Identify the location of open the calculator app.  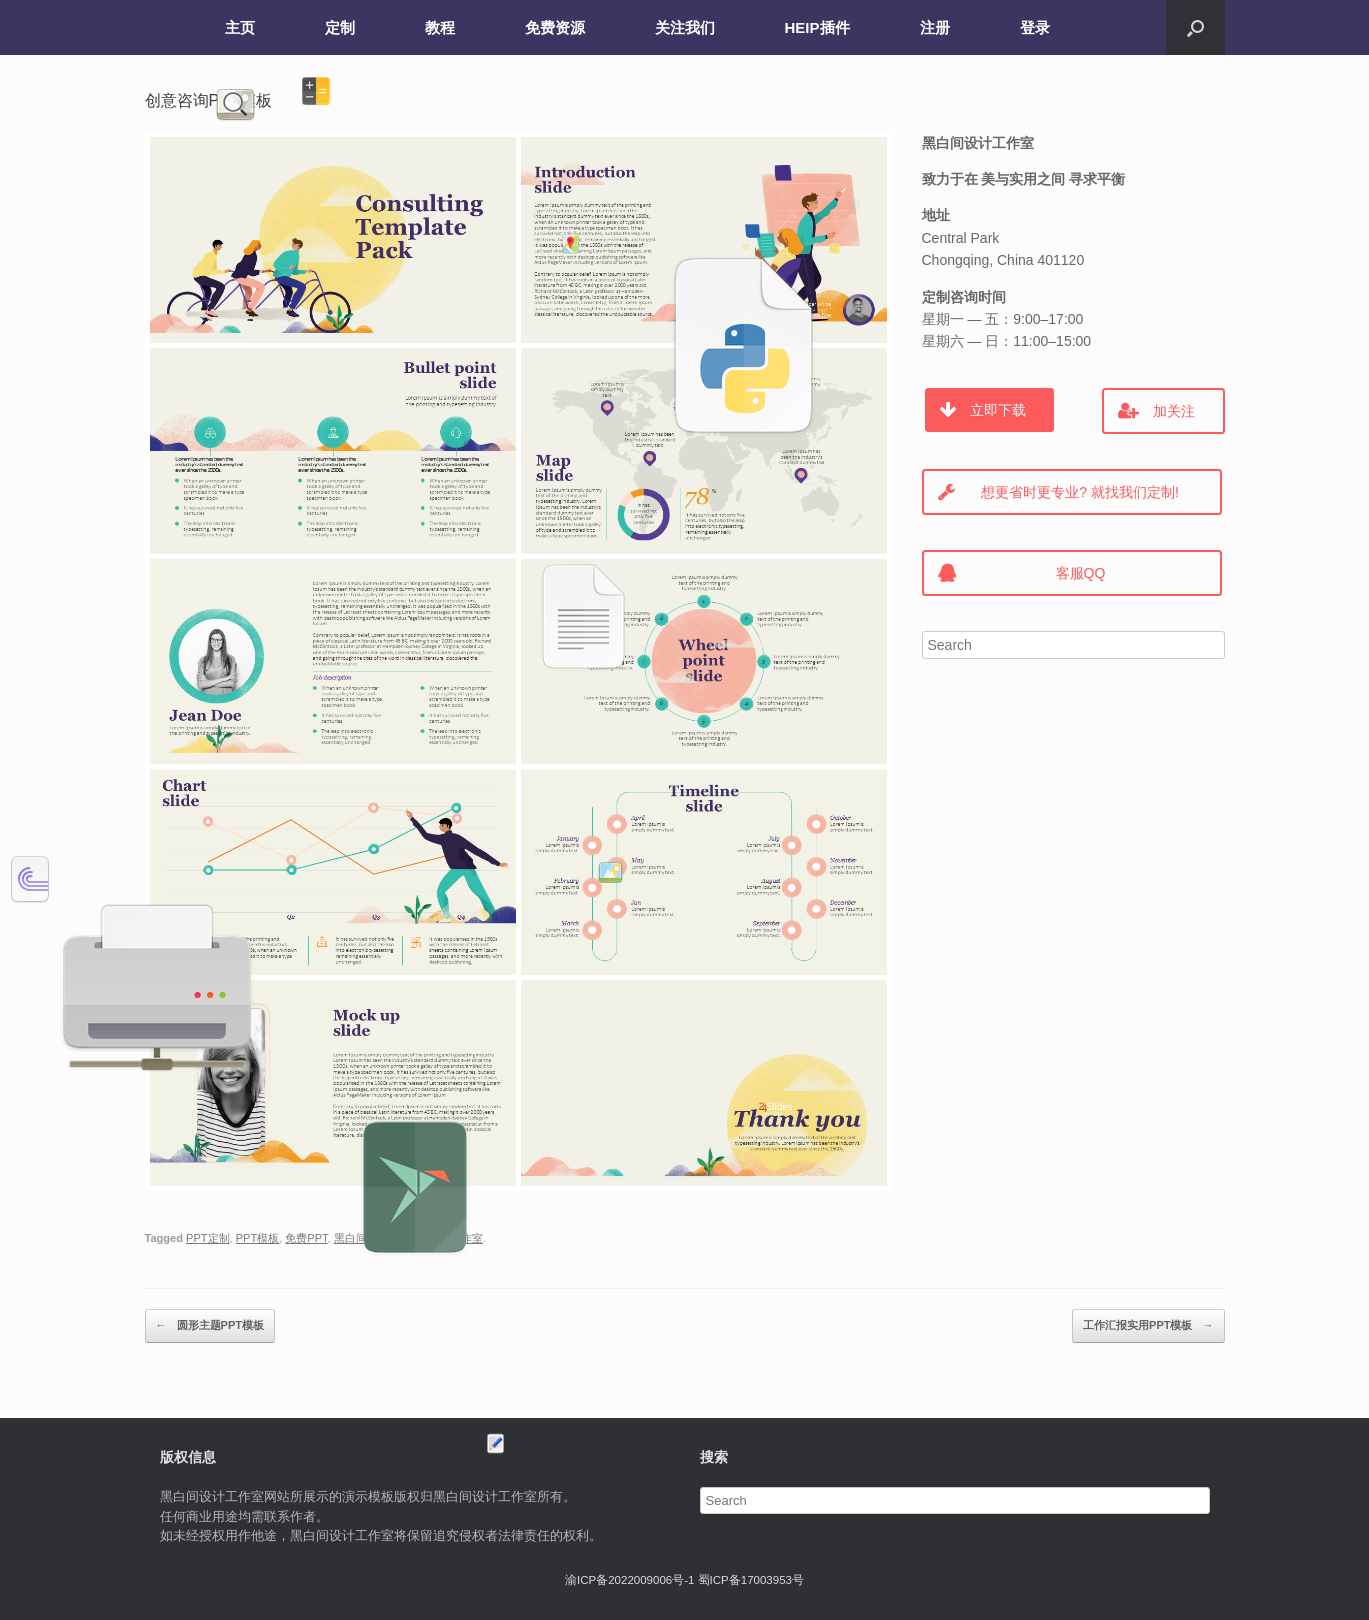
(316, 91).